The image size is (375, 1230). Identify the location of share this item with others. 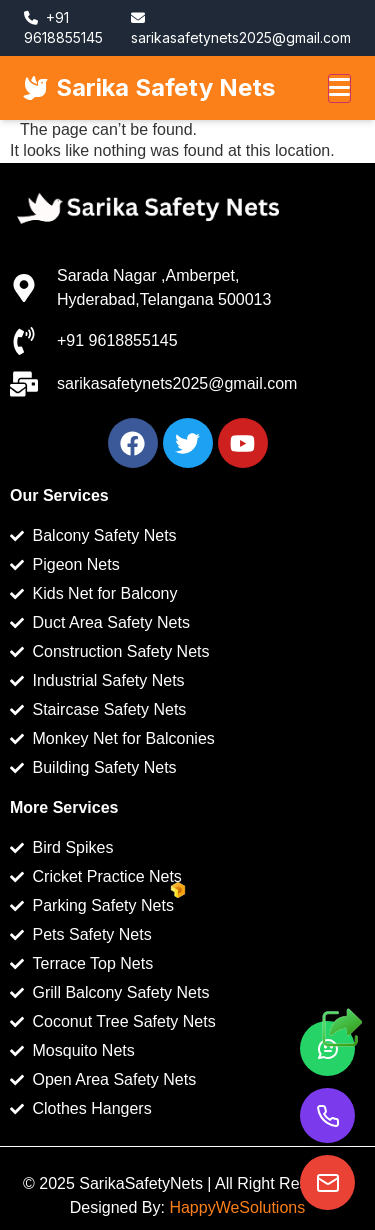
(341, 1027).